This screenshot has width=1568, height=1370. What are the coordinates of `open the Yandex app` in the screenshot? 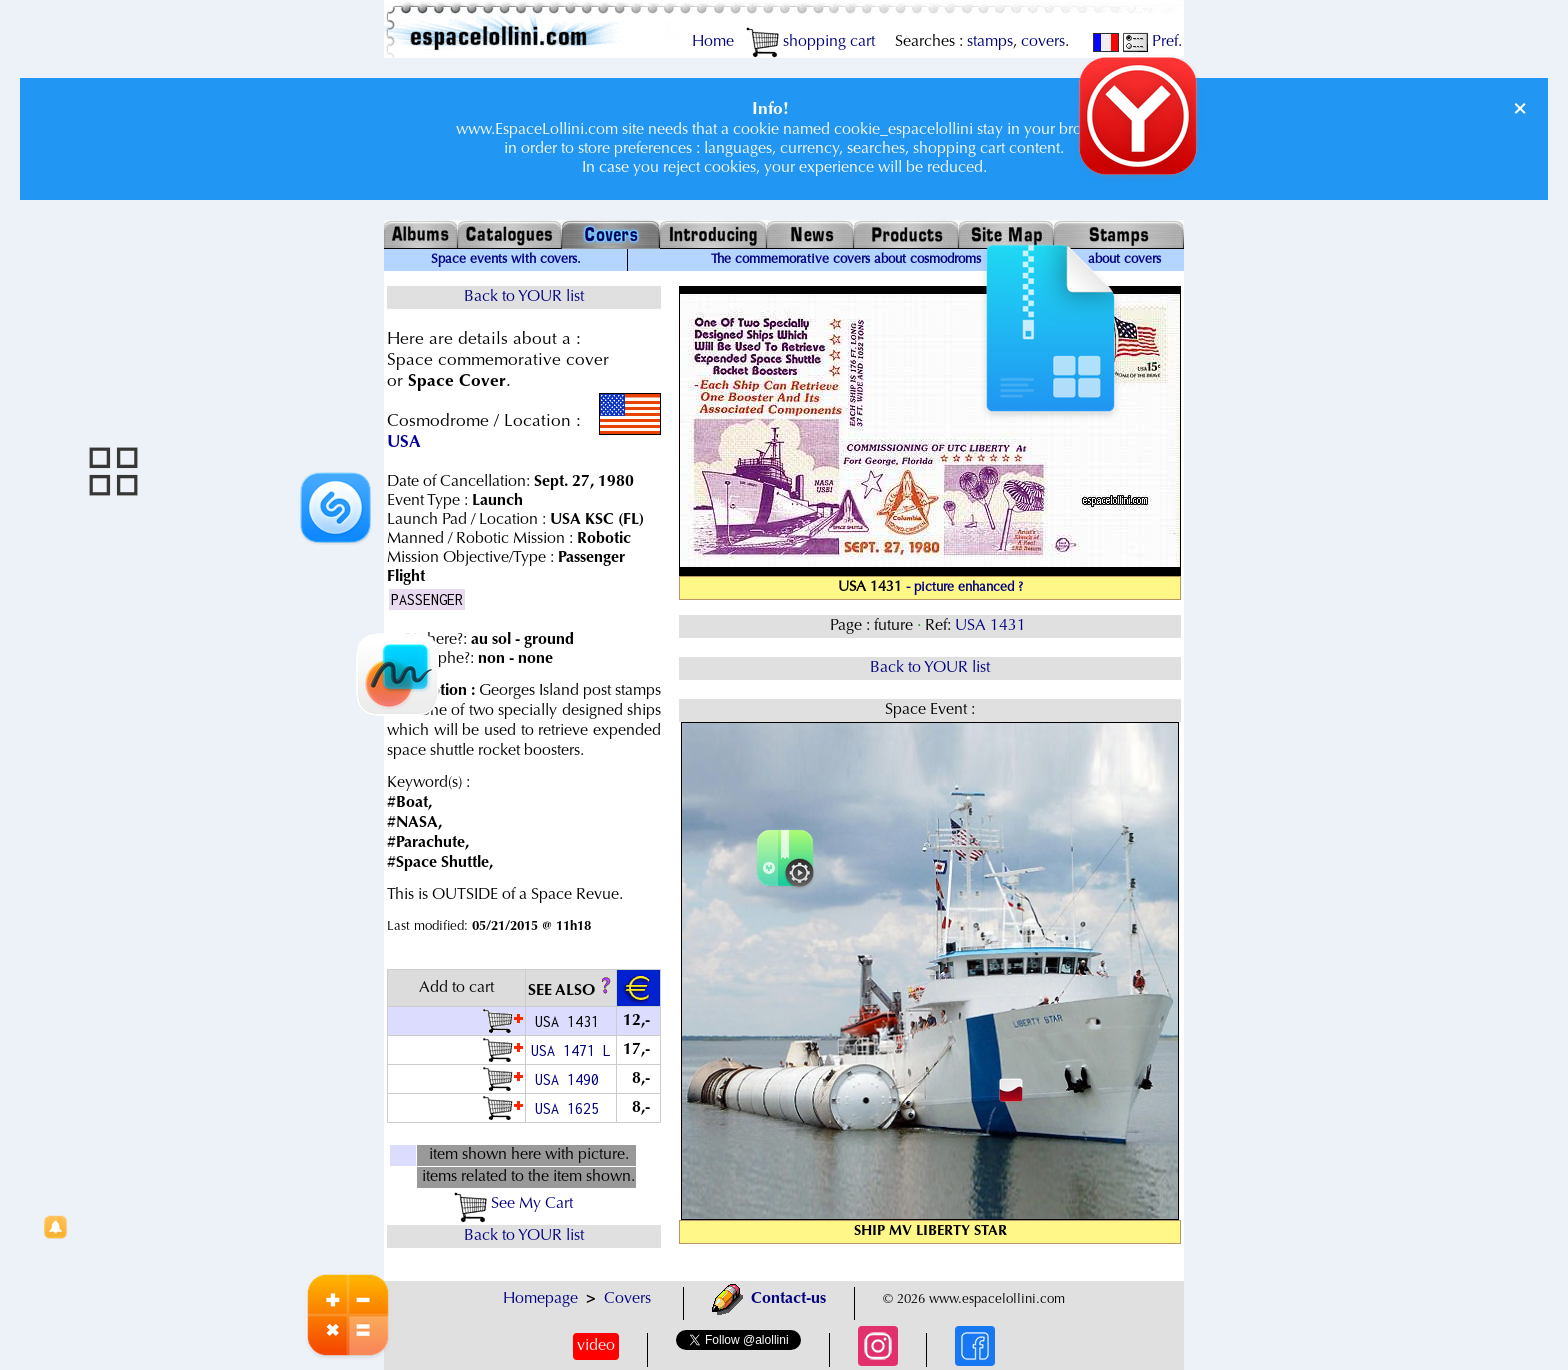 It's located at (1138, 116).